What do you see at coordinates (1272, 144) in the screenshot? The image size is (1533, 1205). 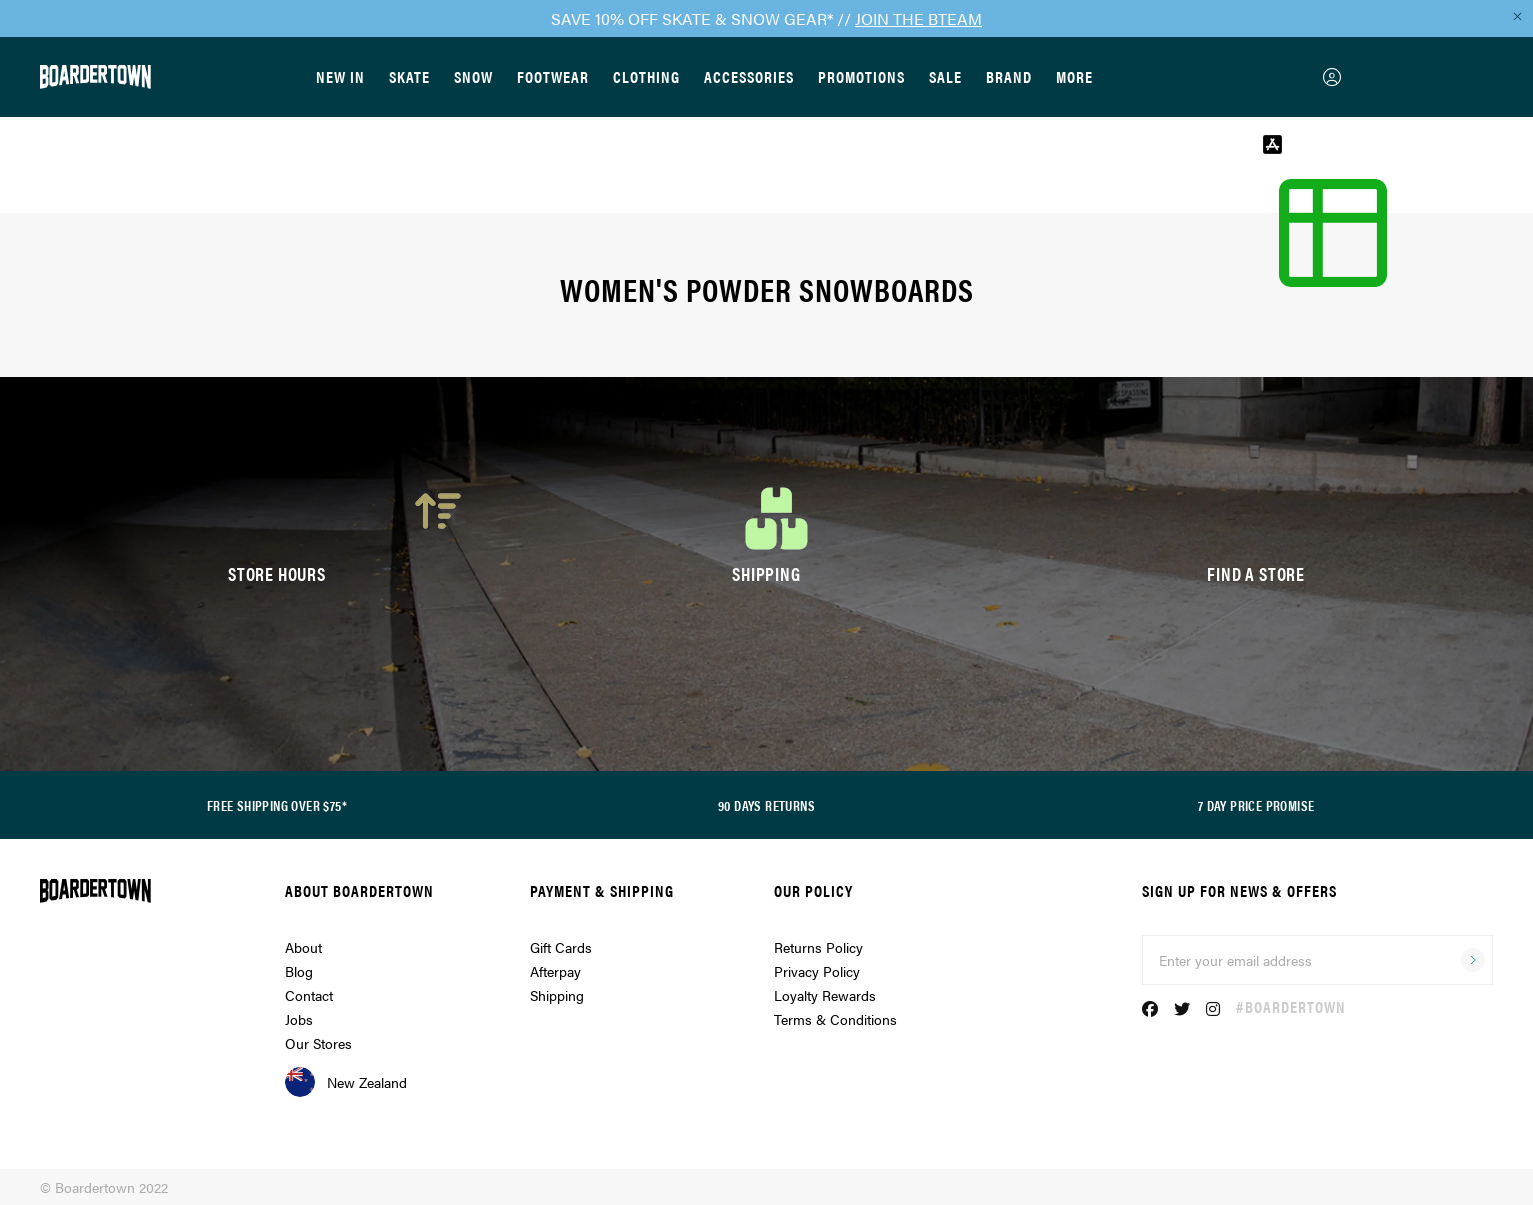 I see `open the apple app store` at bounding box center [1272, 144].